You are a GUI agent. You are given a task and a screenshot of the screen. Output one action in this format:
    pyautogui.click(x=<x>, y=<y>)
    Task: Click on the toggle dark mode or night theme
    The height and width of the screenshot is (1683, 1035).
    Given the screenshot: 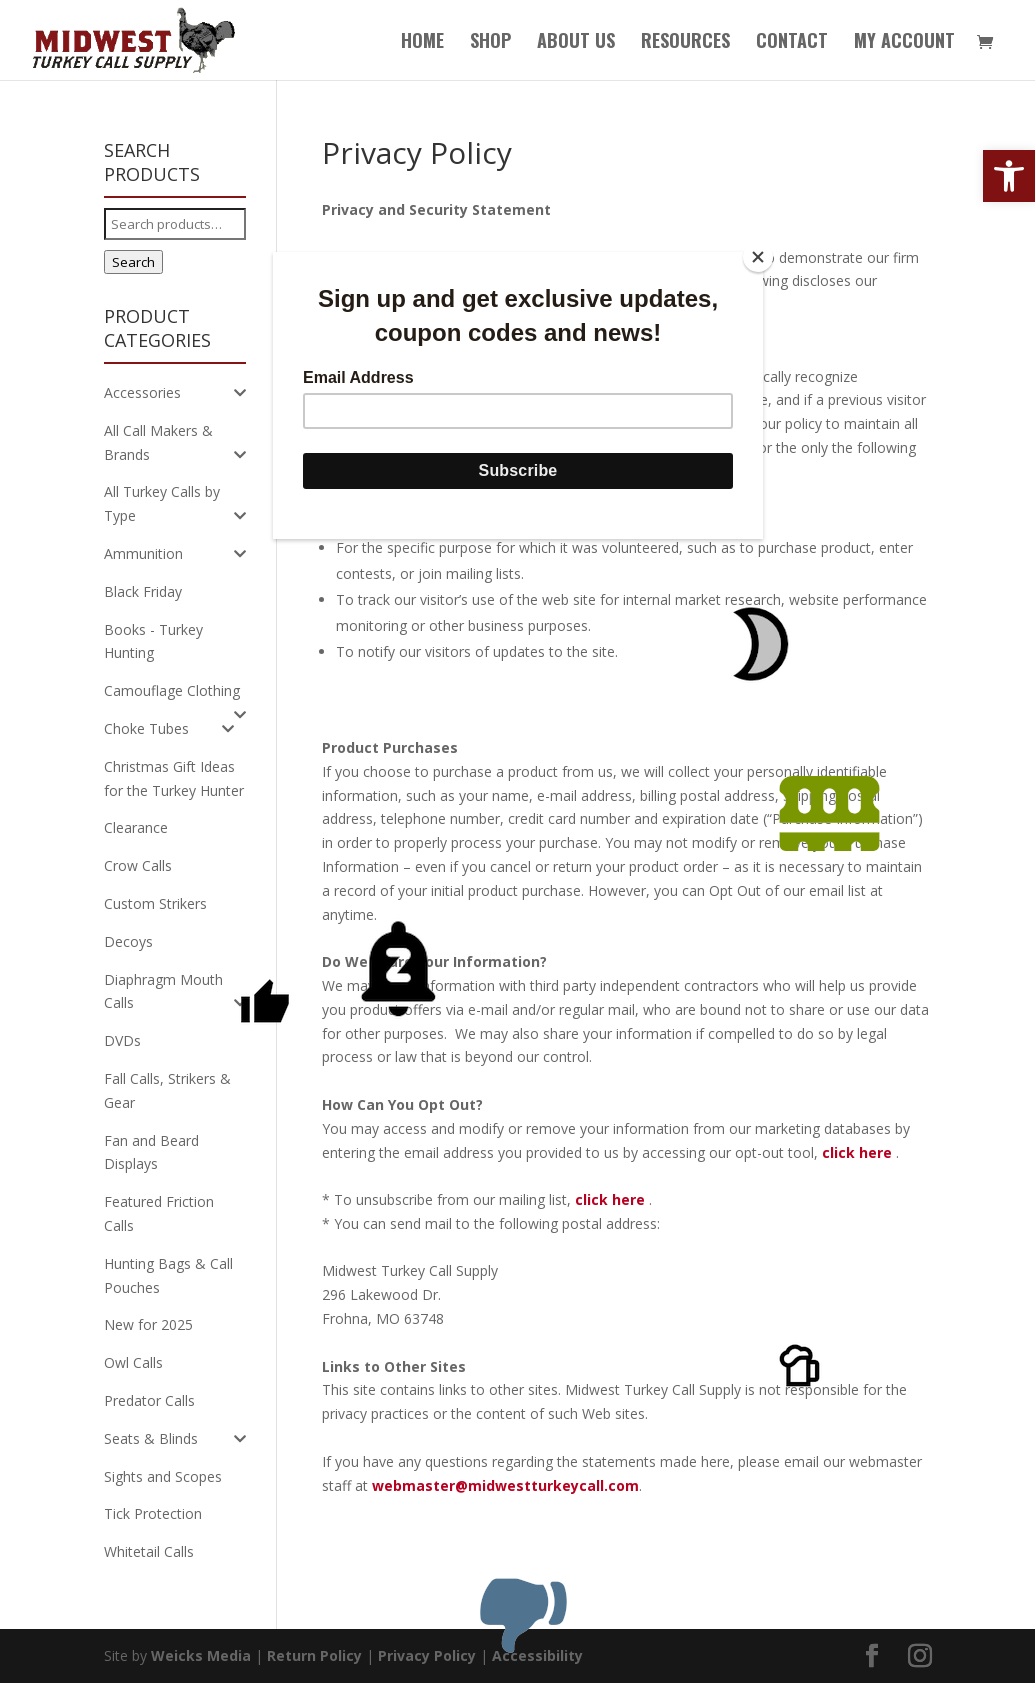 What is the action you would take?
    pyautogui.click(x=759, y=644)
    